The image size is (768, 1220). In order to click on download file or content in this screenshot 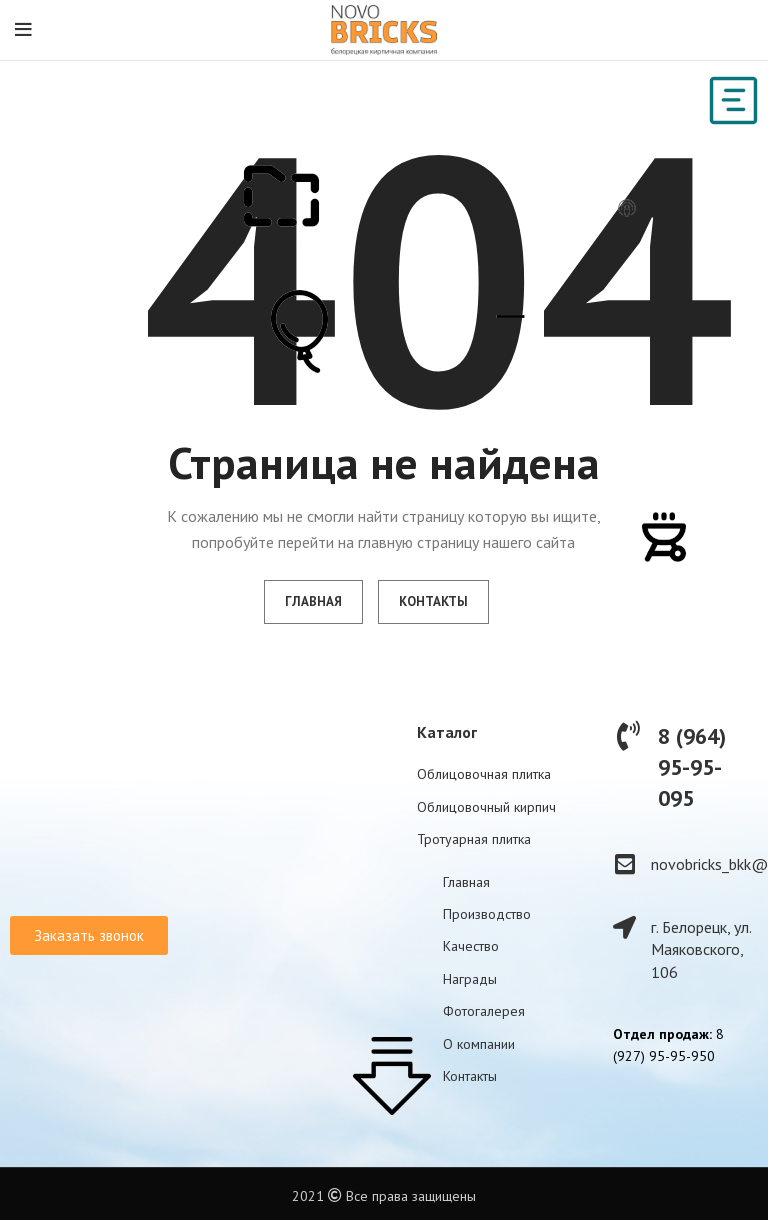, I will do `click(392, 1073)`.